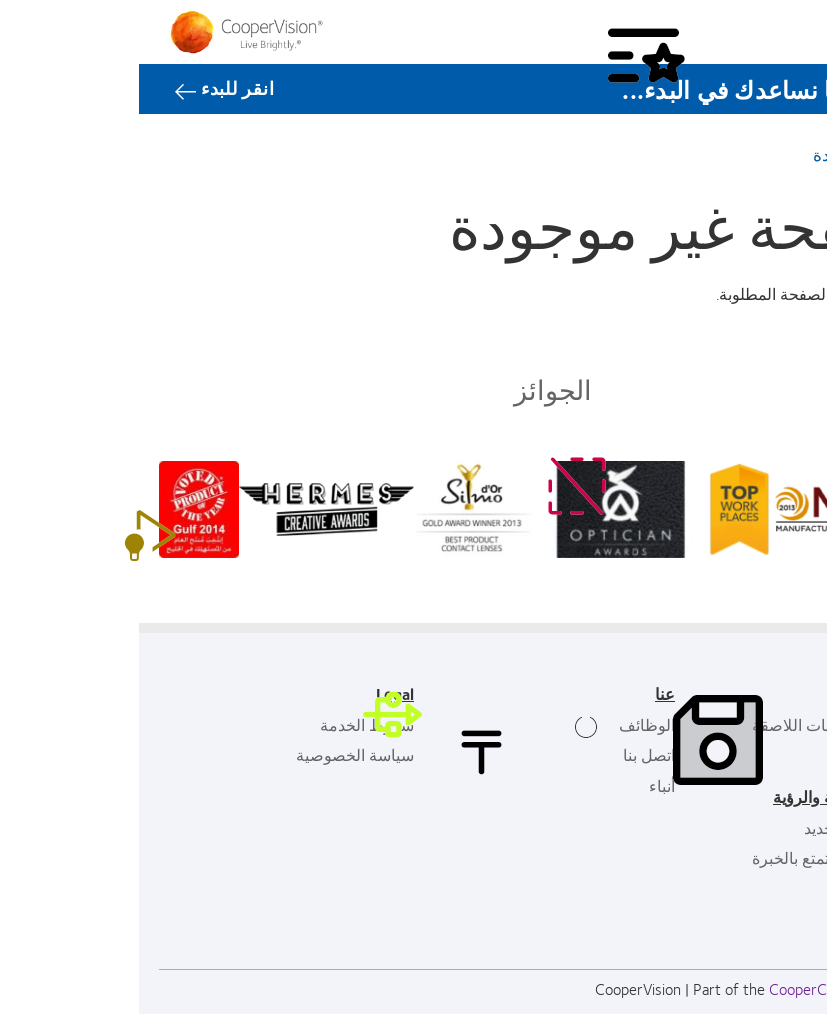  Describe the element at coordinates (586, 727) in the screenshot. I see `loading or processing in progress` at that location.